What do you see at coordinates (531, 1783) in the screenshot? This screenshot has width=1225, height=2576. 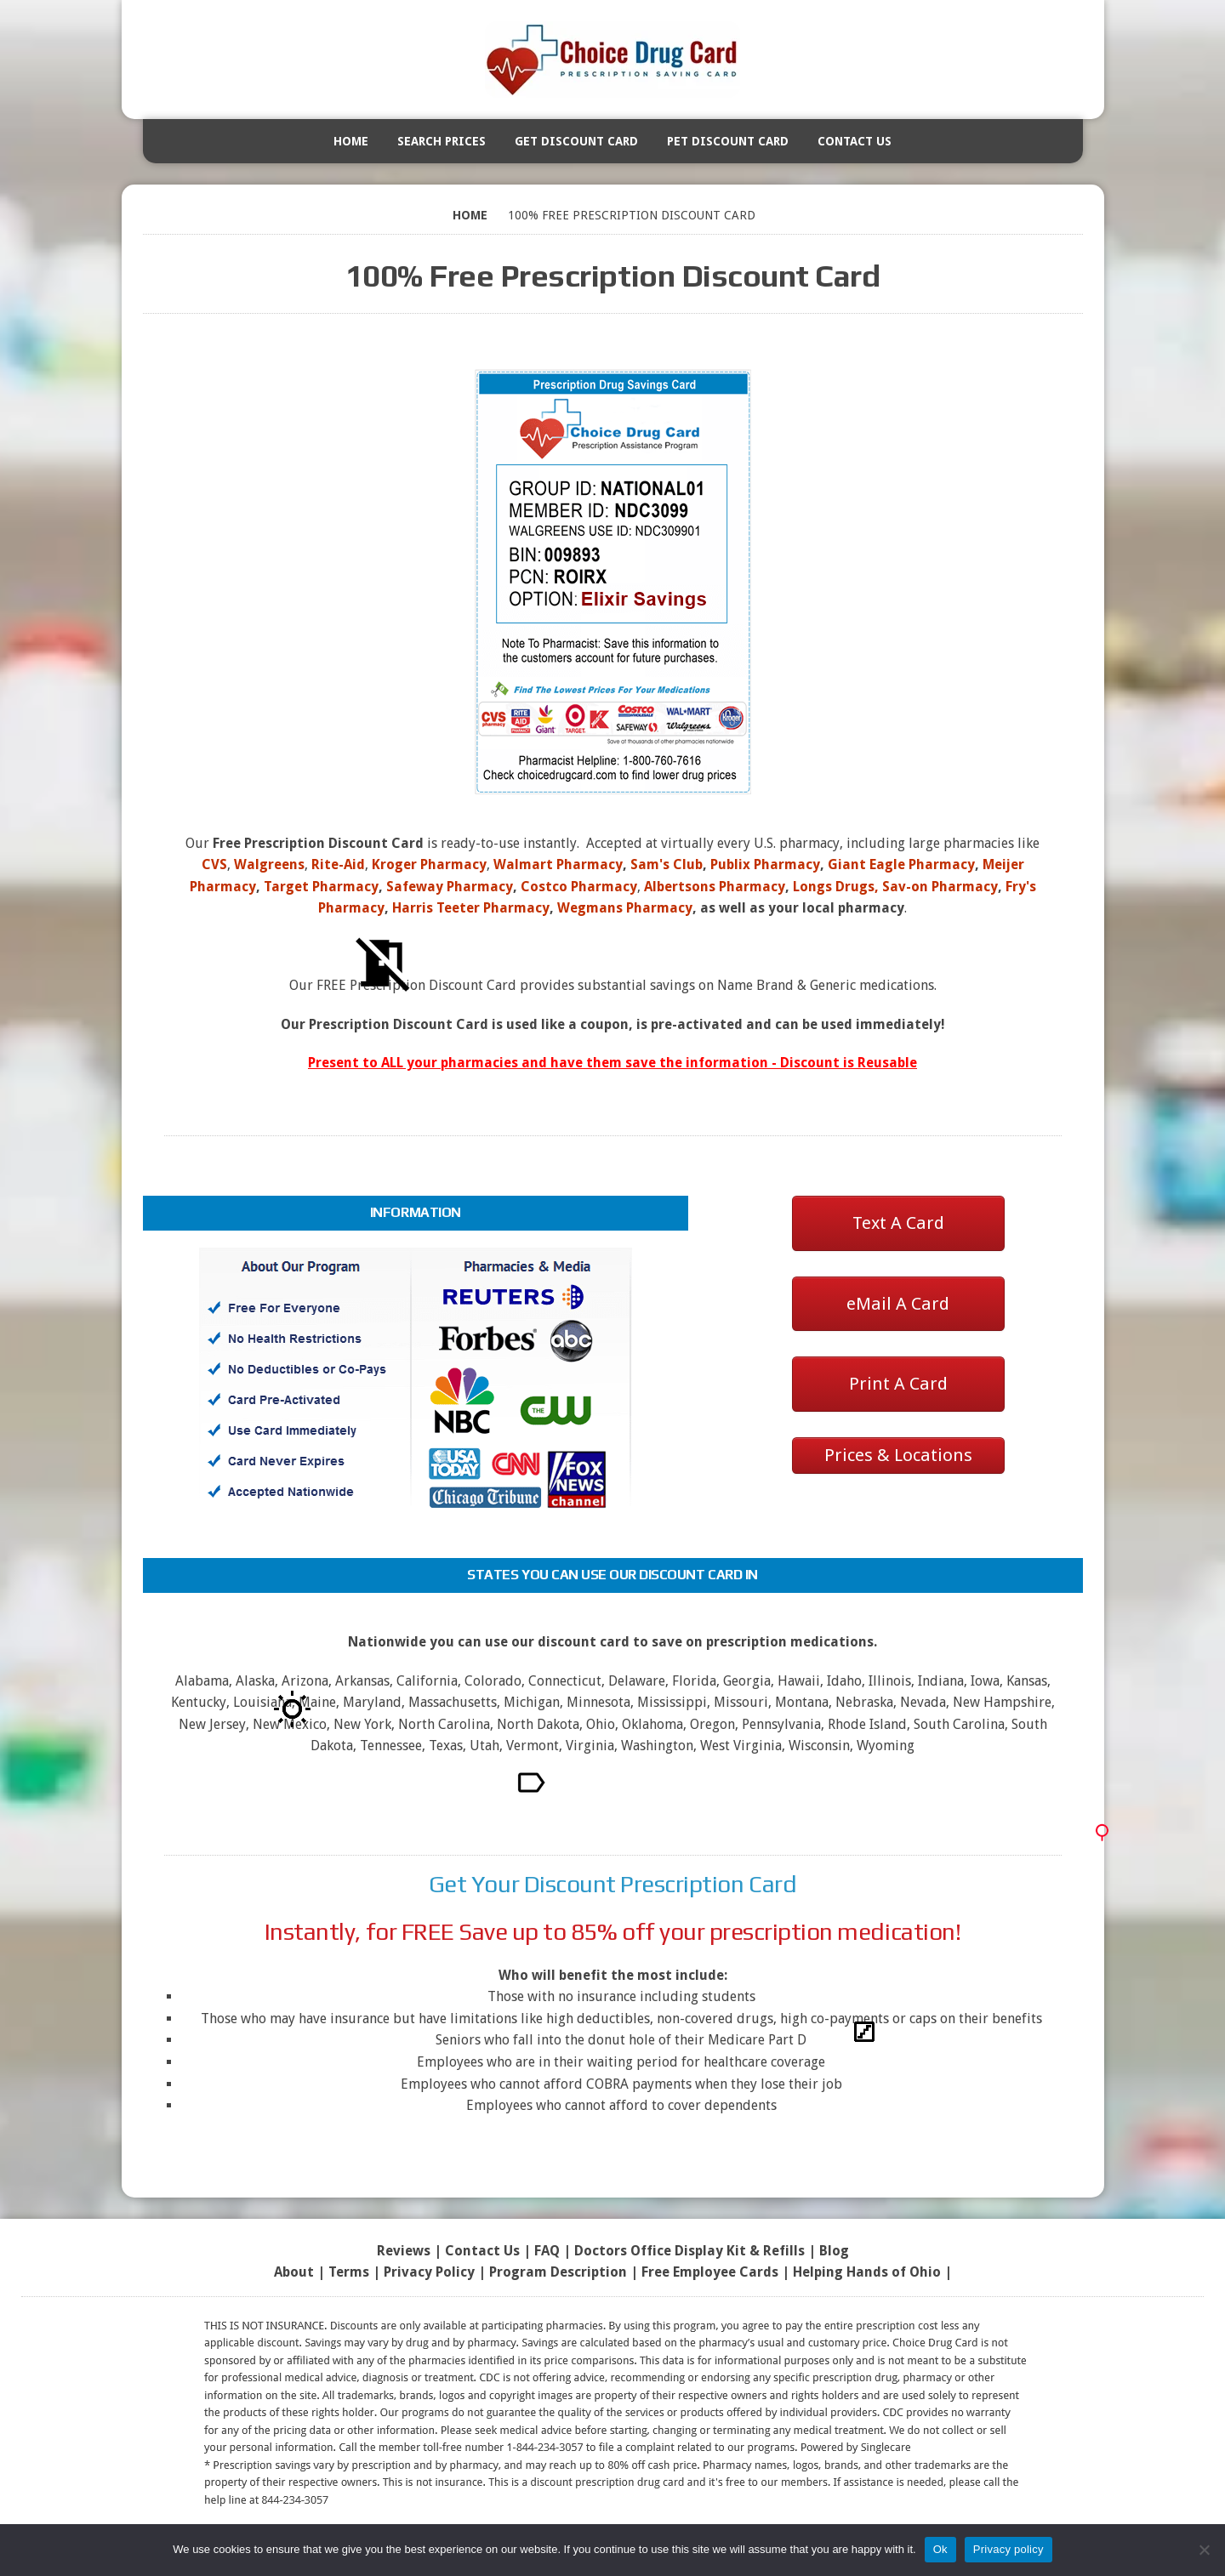 I see `add a label or tag to an item` at bounding box center [531, 1783].